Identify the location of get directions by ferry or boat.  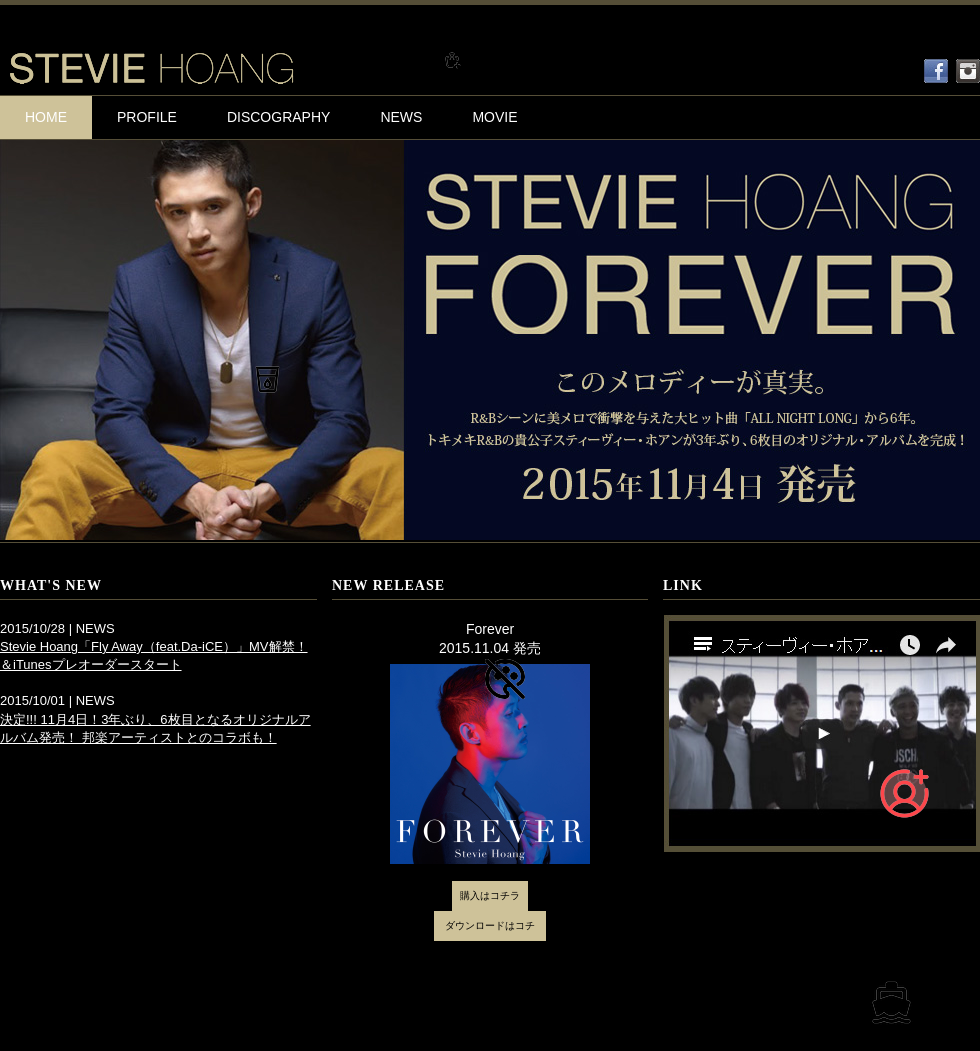
(891, 1002).